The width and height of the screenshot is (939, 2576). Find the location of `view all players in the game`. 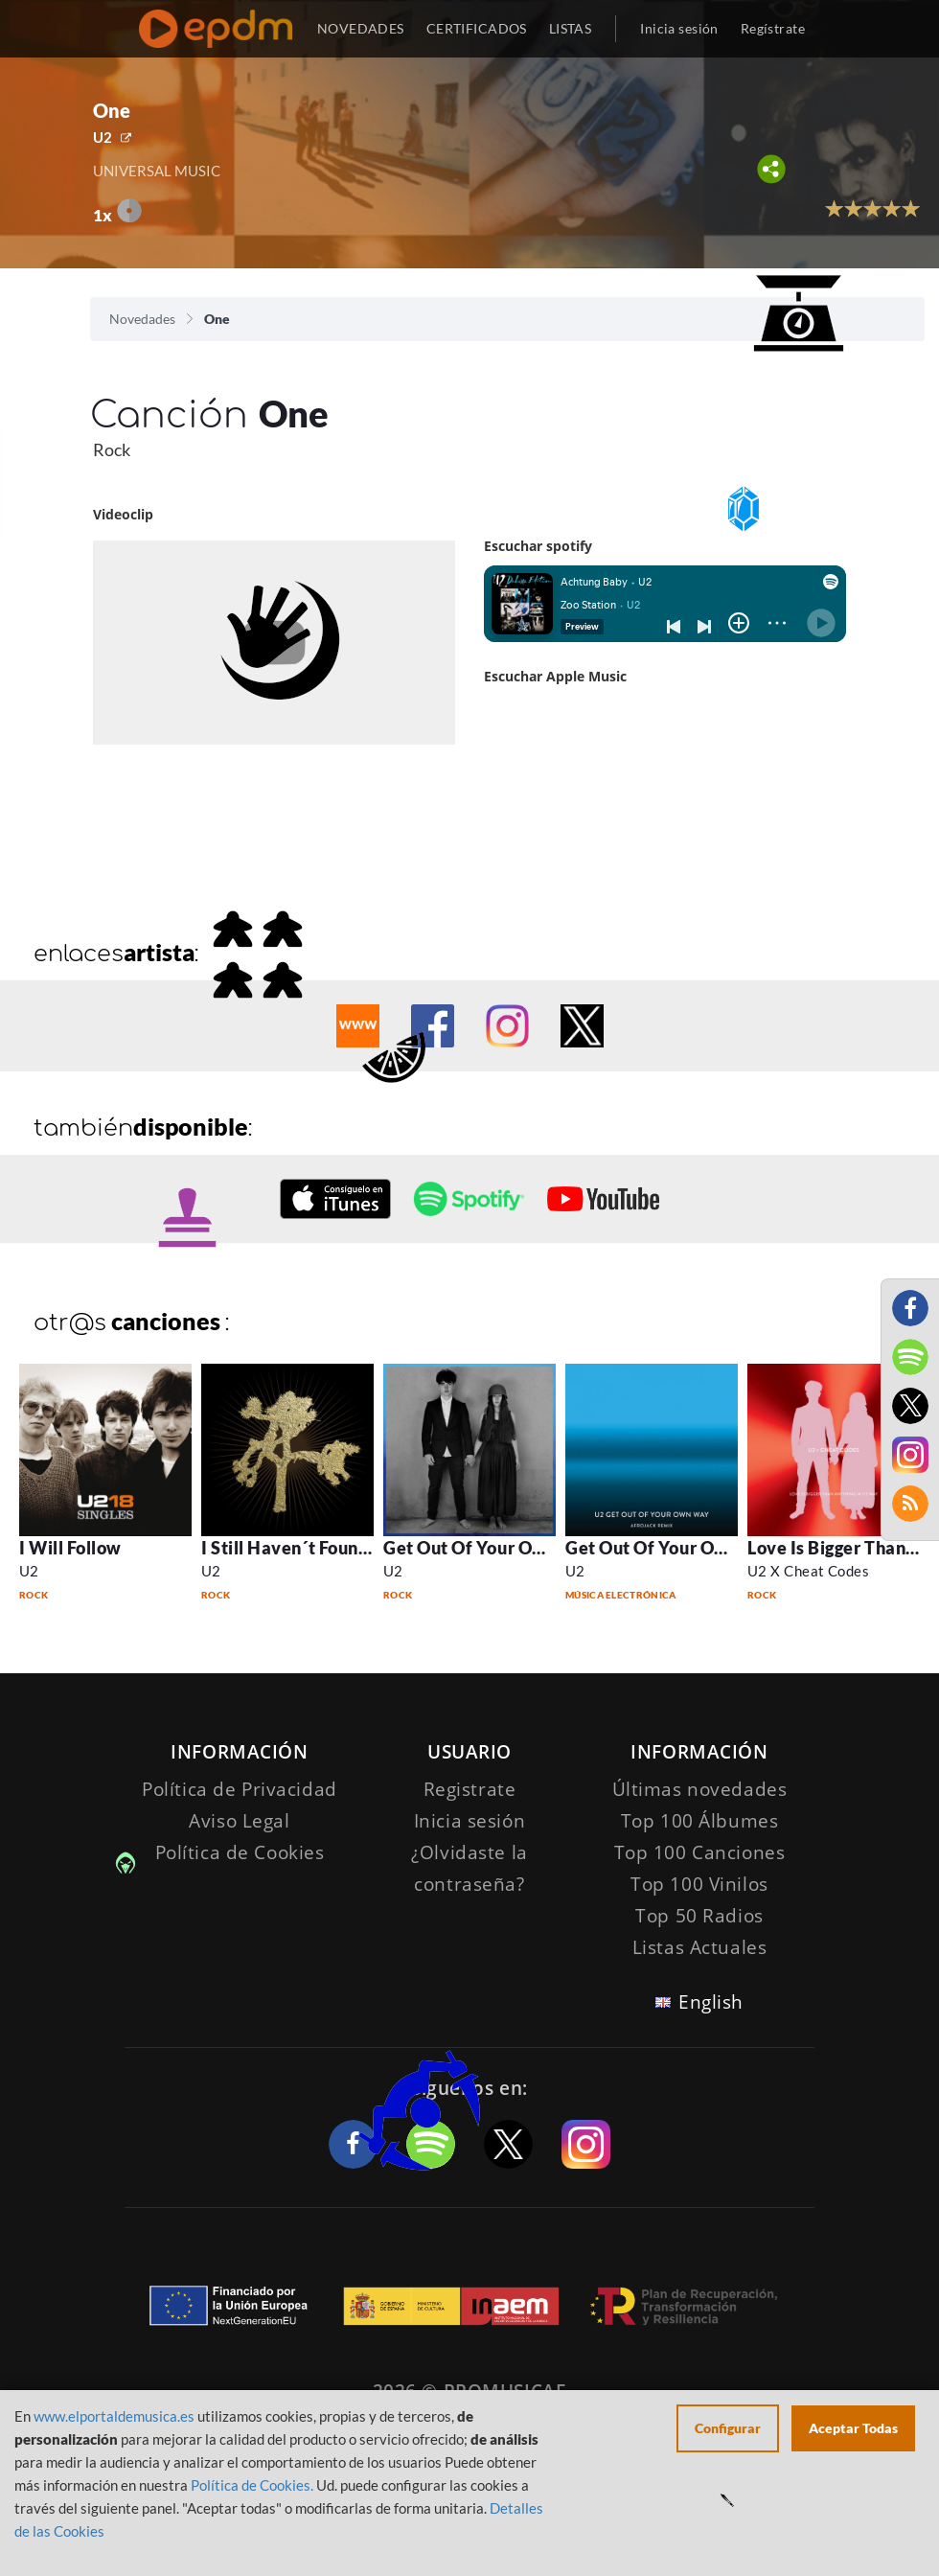

view all players in the game is located at coordinates (258, 954).